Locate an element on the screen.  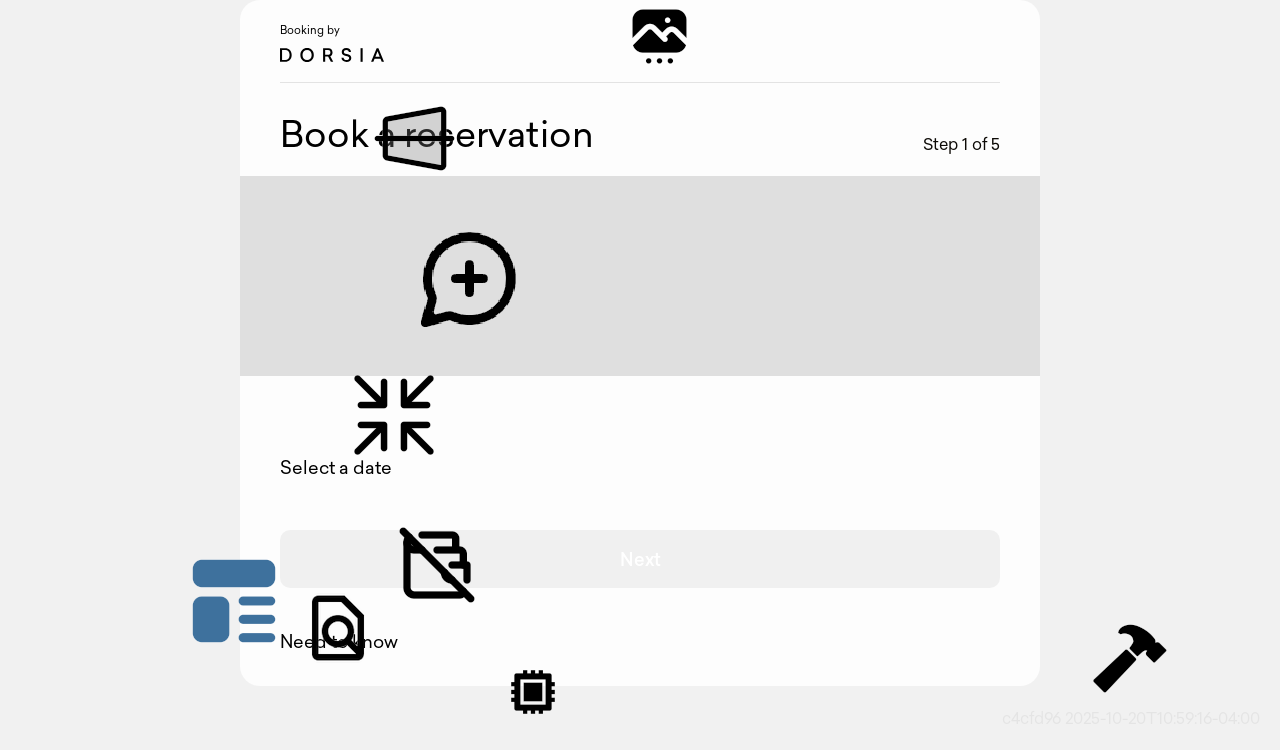
exit fullscreen mode is located at coordinates (394, 415).